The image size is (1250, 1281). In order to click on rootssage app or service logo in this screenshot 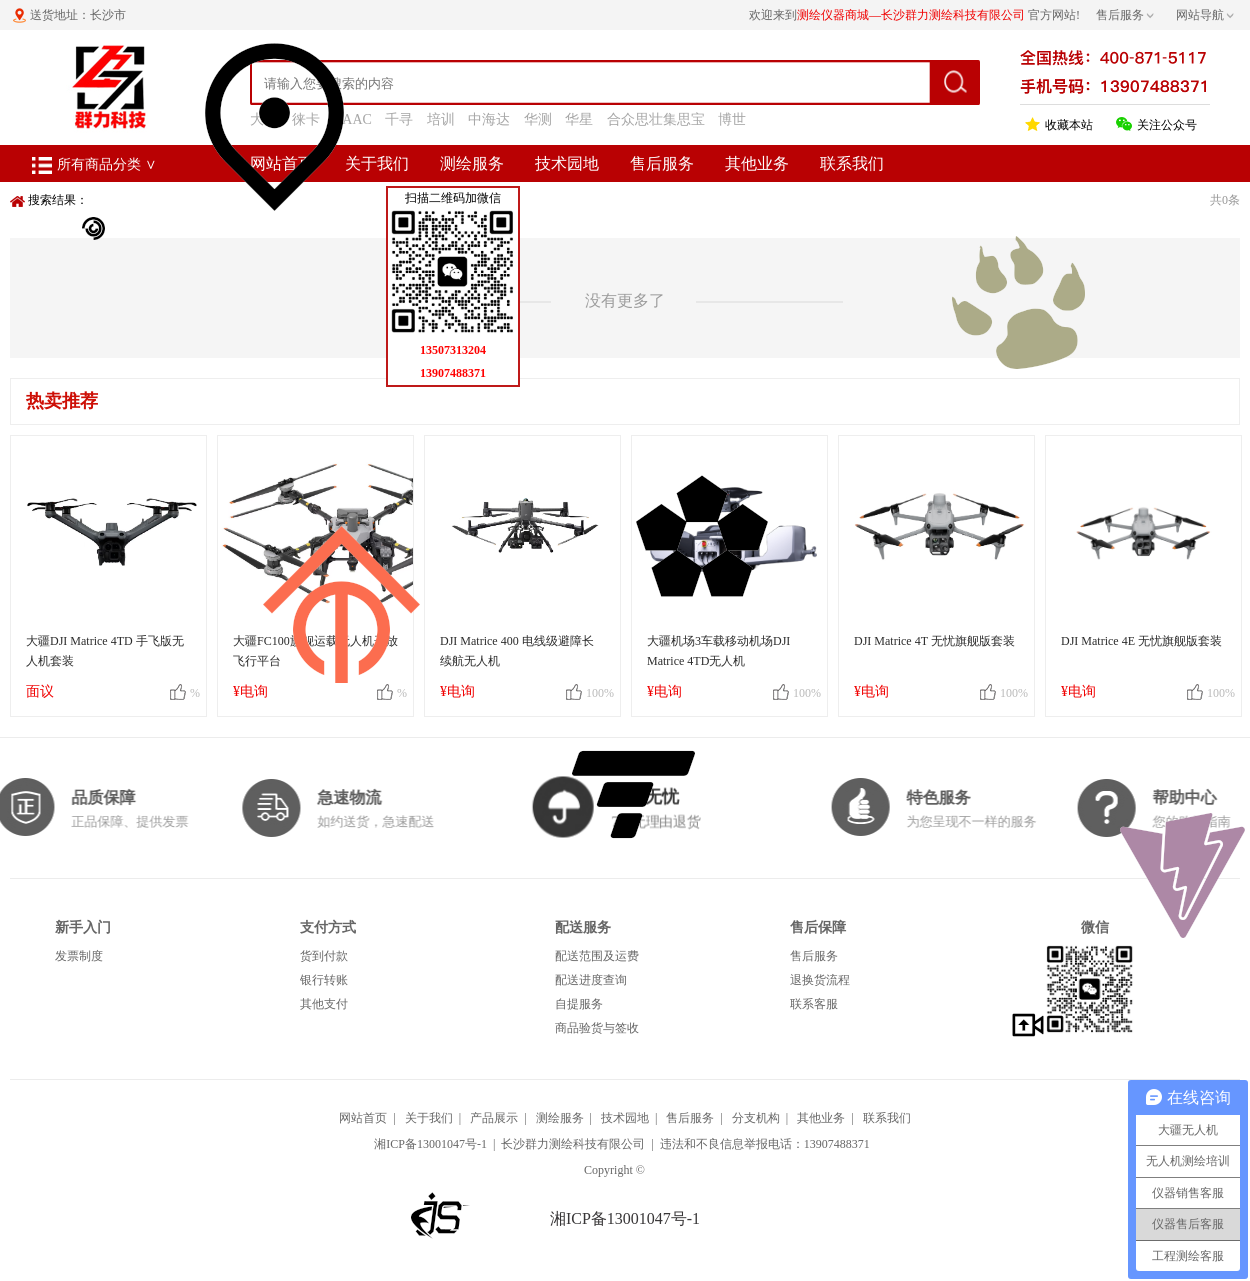, I will do `click(702, 536)`.